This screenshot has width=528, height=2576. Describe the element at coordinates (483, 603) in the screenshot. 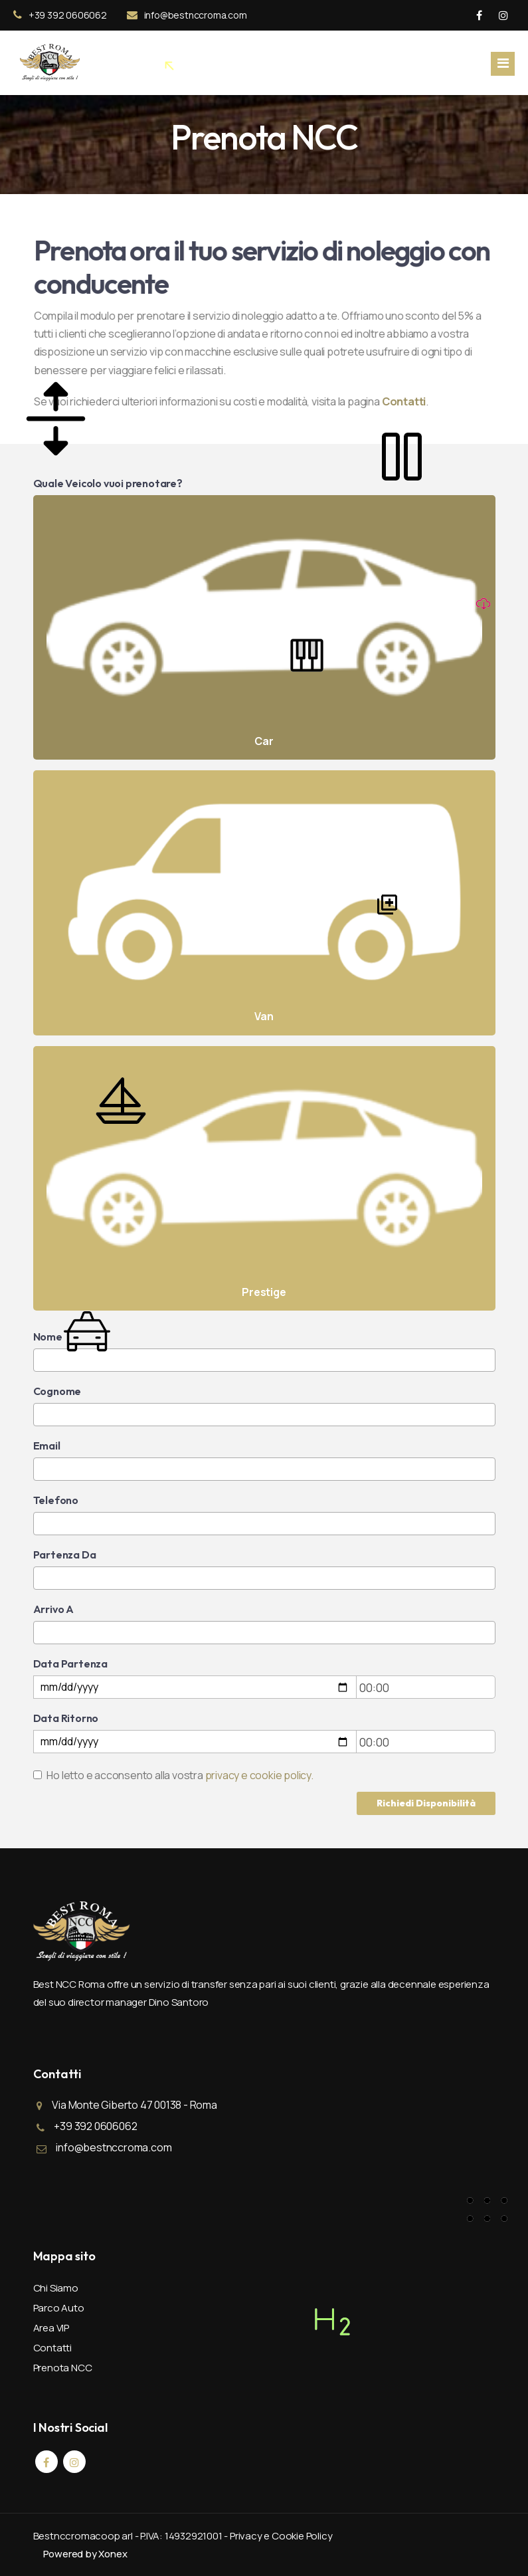

I see `download file from cloud storage` at that location.